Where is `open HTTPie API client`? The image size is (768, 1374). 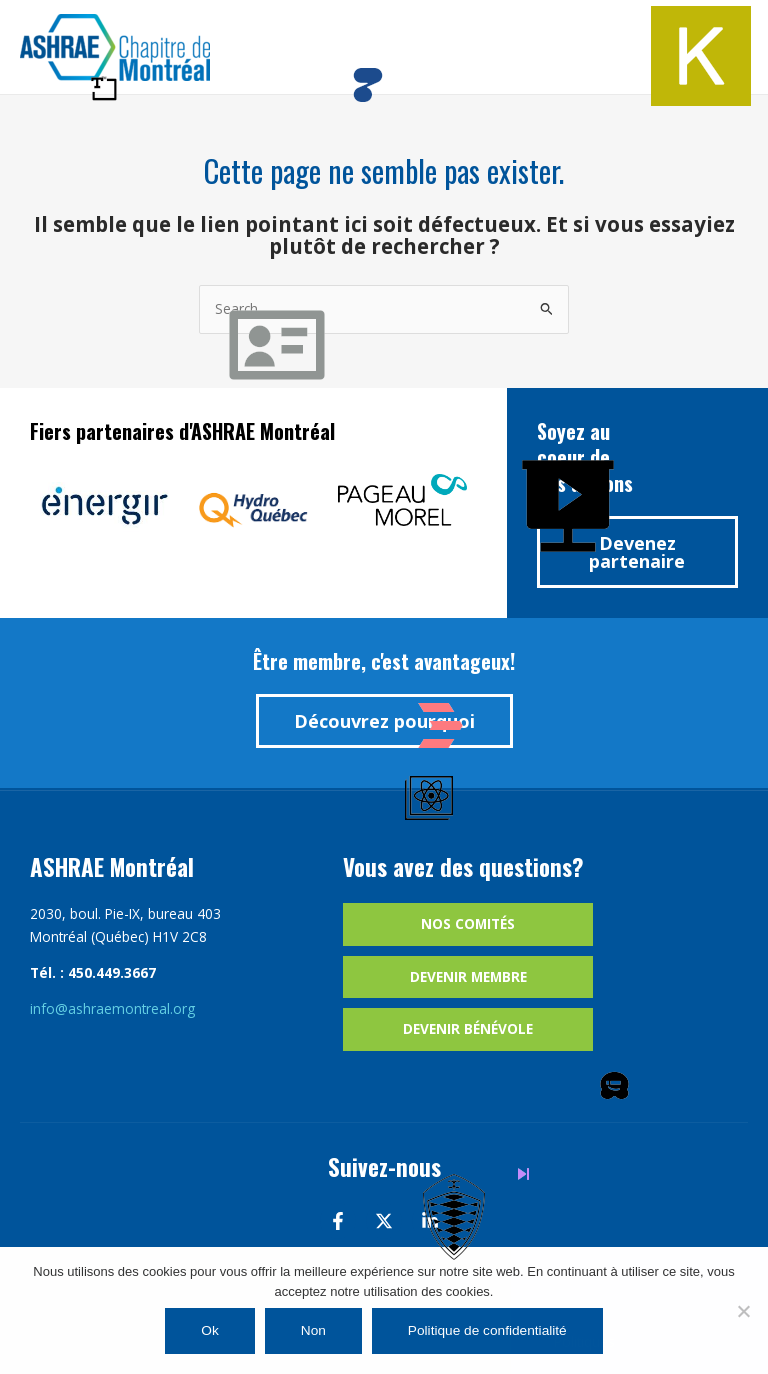 open HTTPie API client is located at coordinates (368, 85).